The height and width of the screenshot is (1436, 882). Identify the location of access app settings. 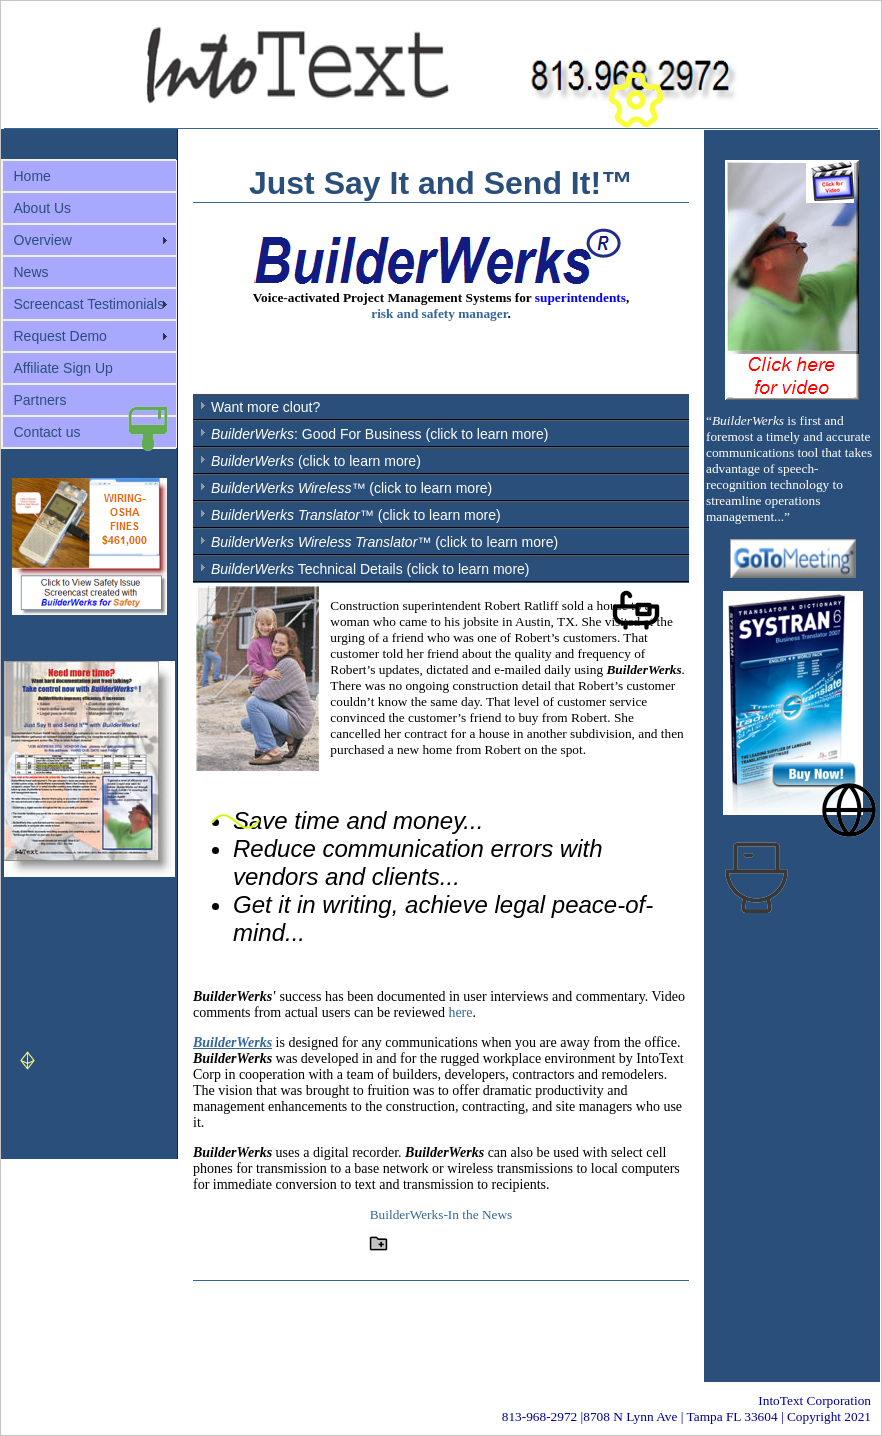
(636, 100).